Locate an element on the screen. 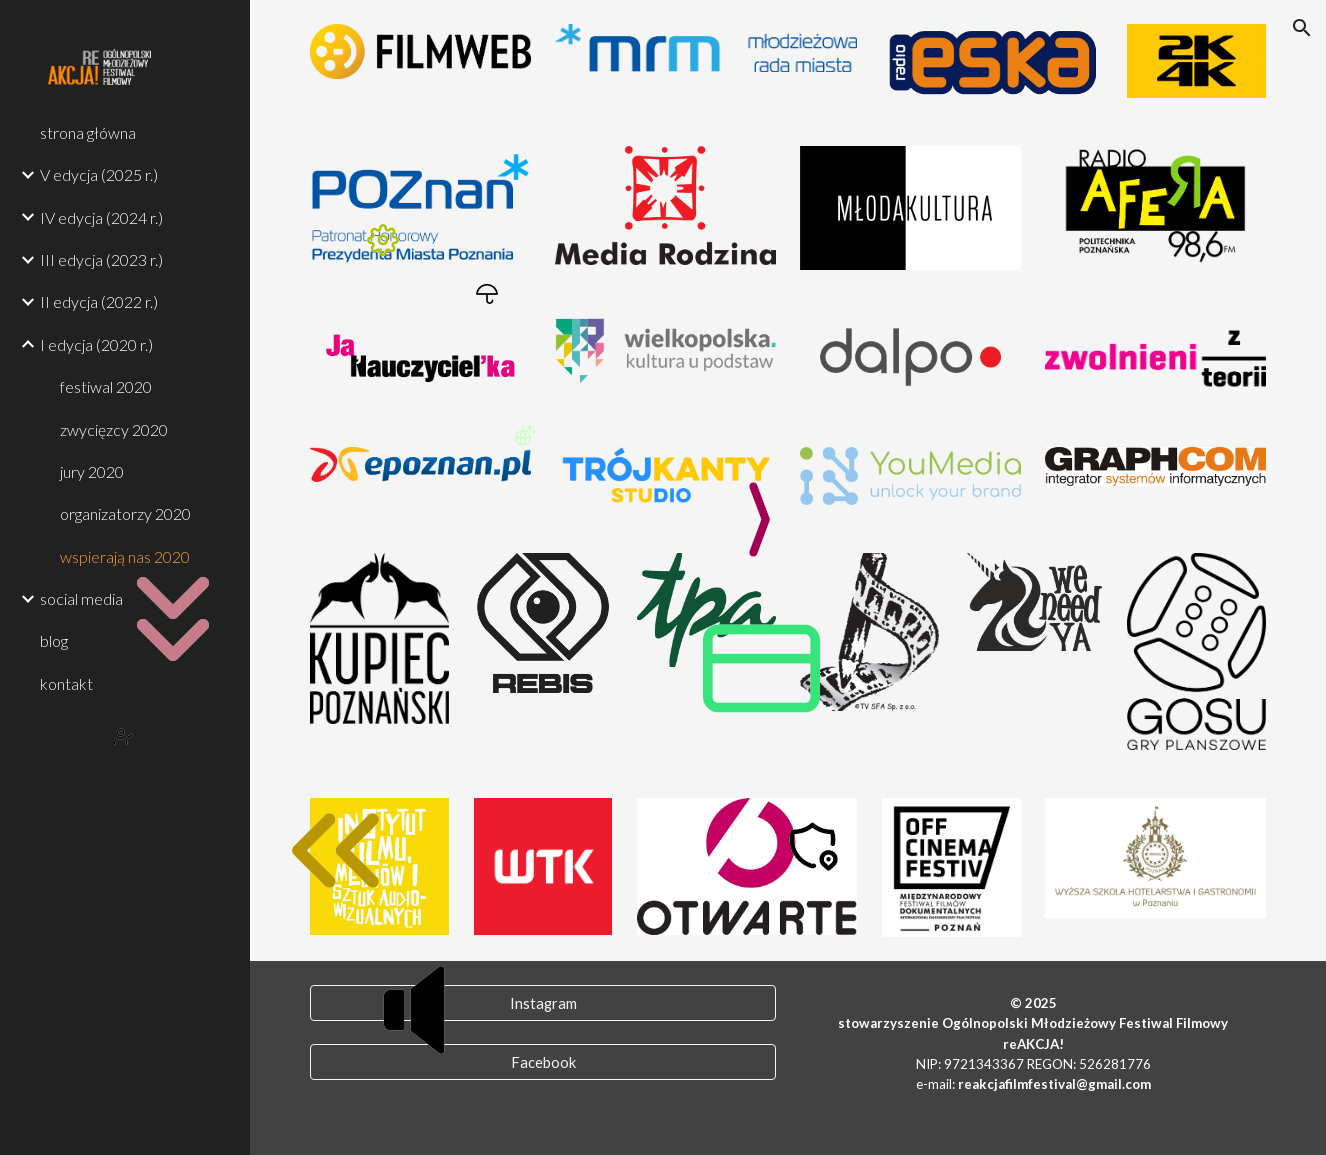  view weather protection or rain forecast is located at coordinates (487, 294).